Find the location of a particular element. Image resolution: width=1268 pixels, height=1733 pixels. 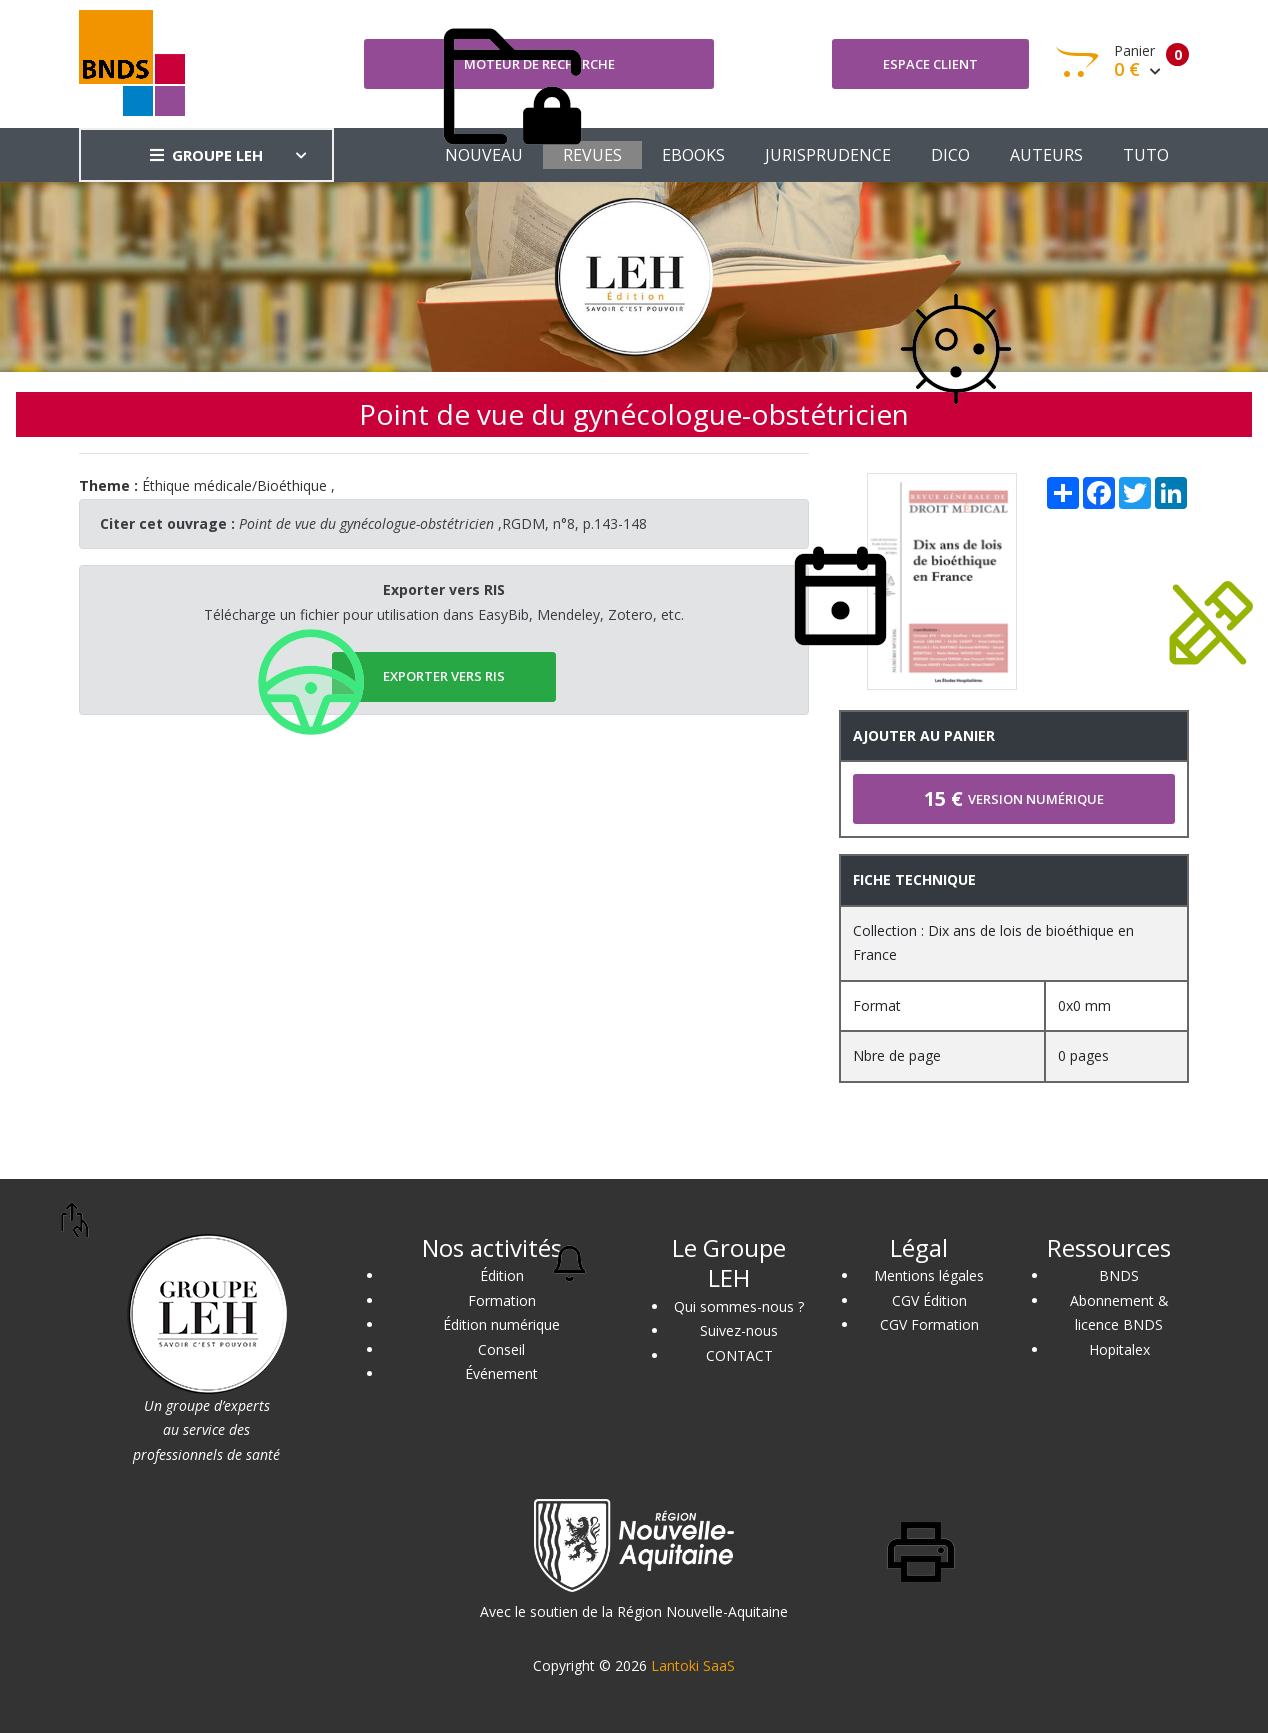

view notifications is located at coordinates (569, 1263).